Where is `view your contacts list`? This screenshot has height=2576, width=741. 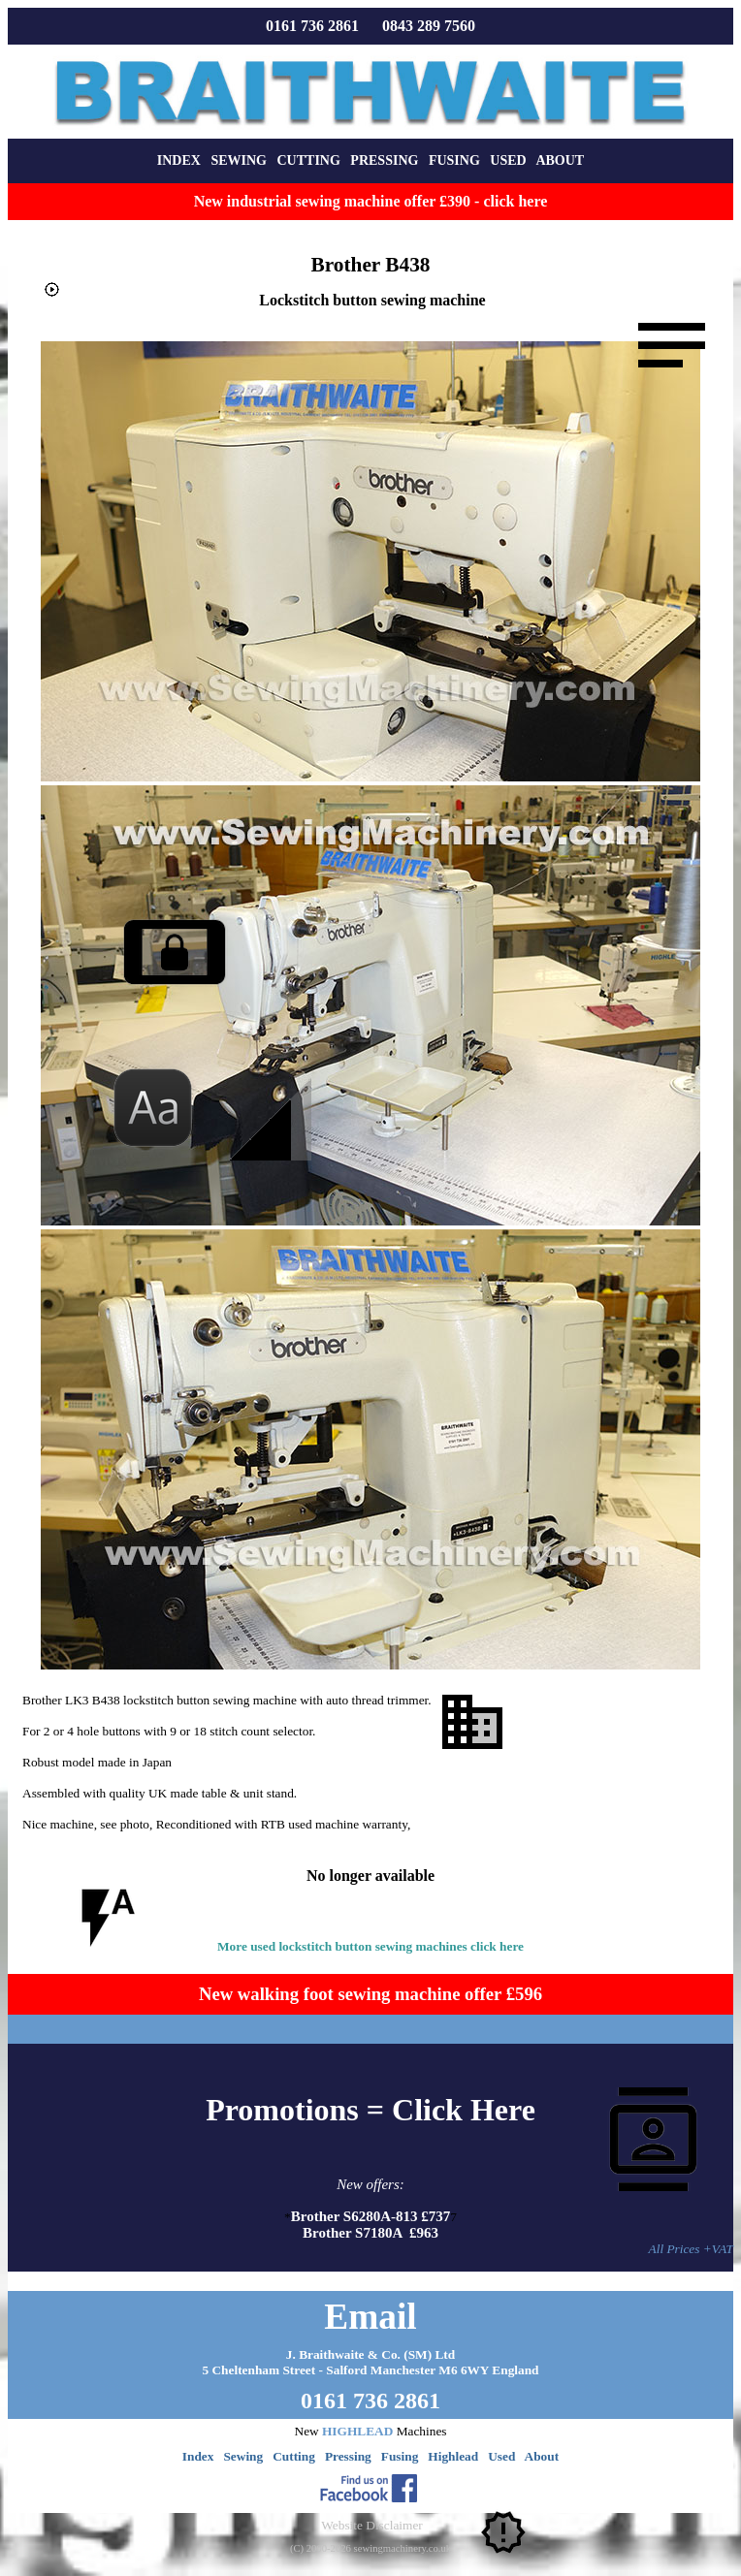 view your contacts list is located at coordinates (653, 2139).